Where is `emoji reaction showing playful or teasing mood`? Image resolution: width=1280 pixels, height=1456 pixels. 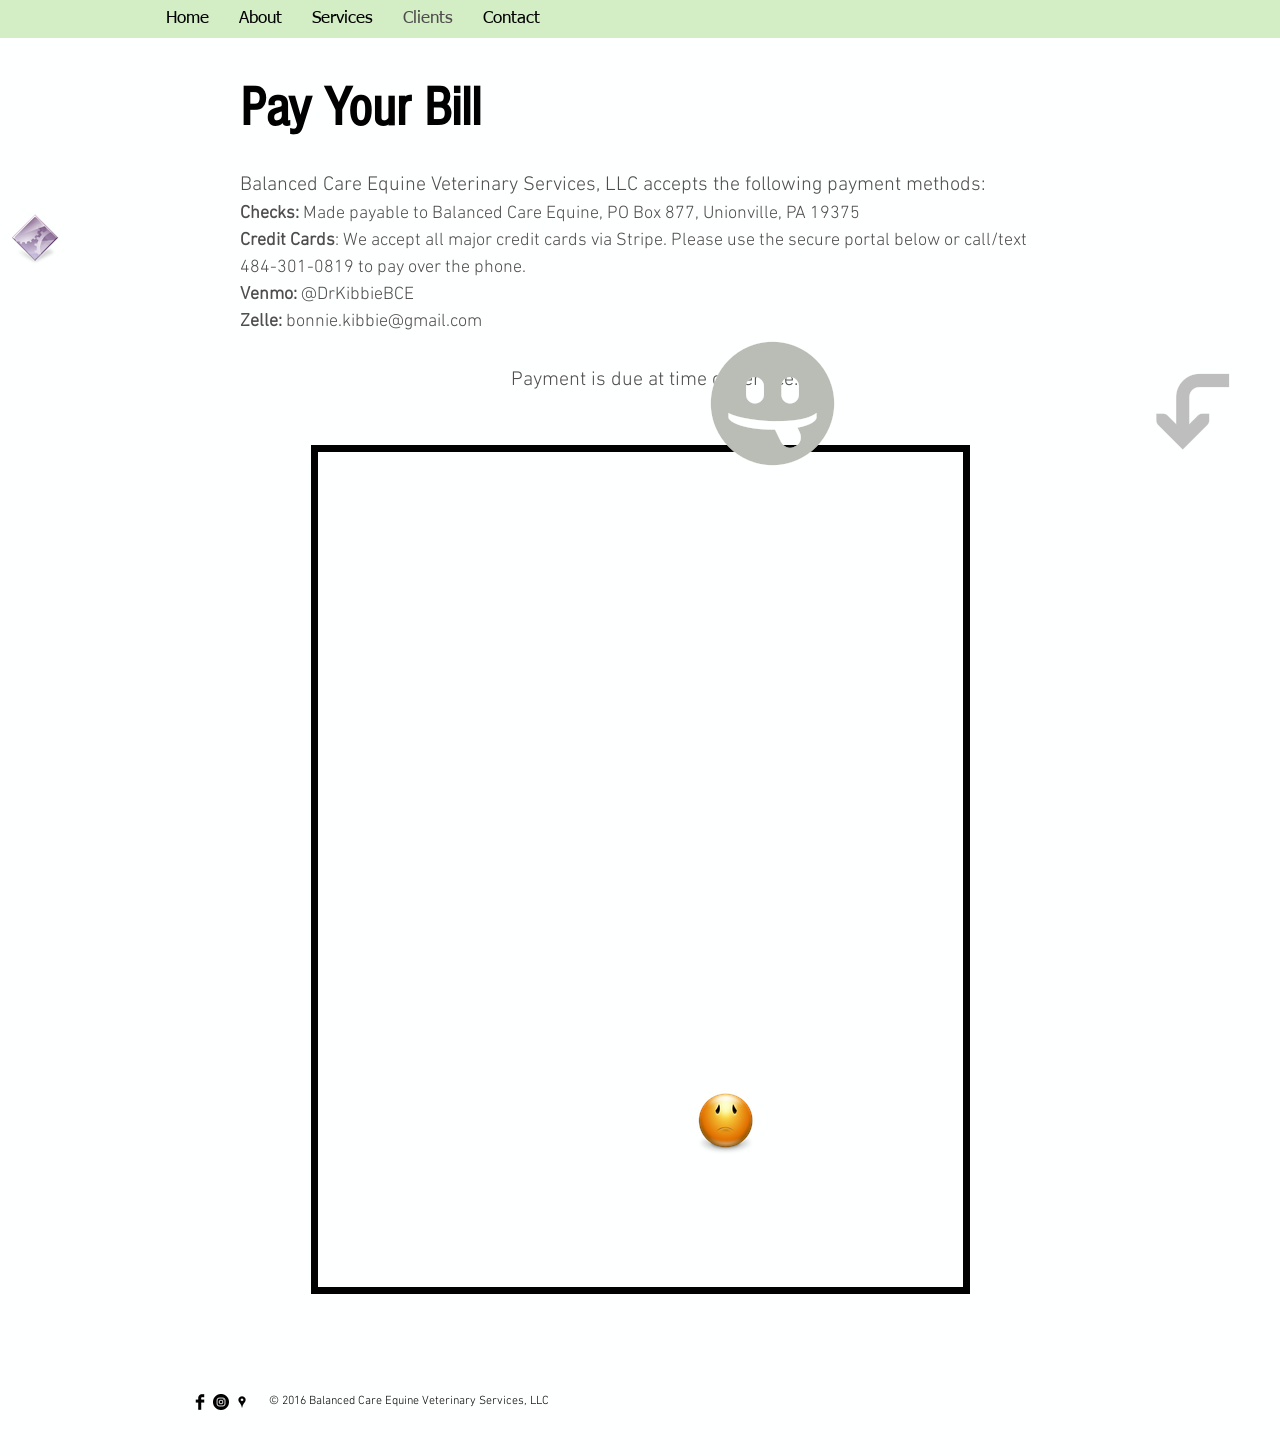 emoji reaction showing playful or teasing mood is located at coordinates (772, 403).